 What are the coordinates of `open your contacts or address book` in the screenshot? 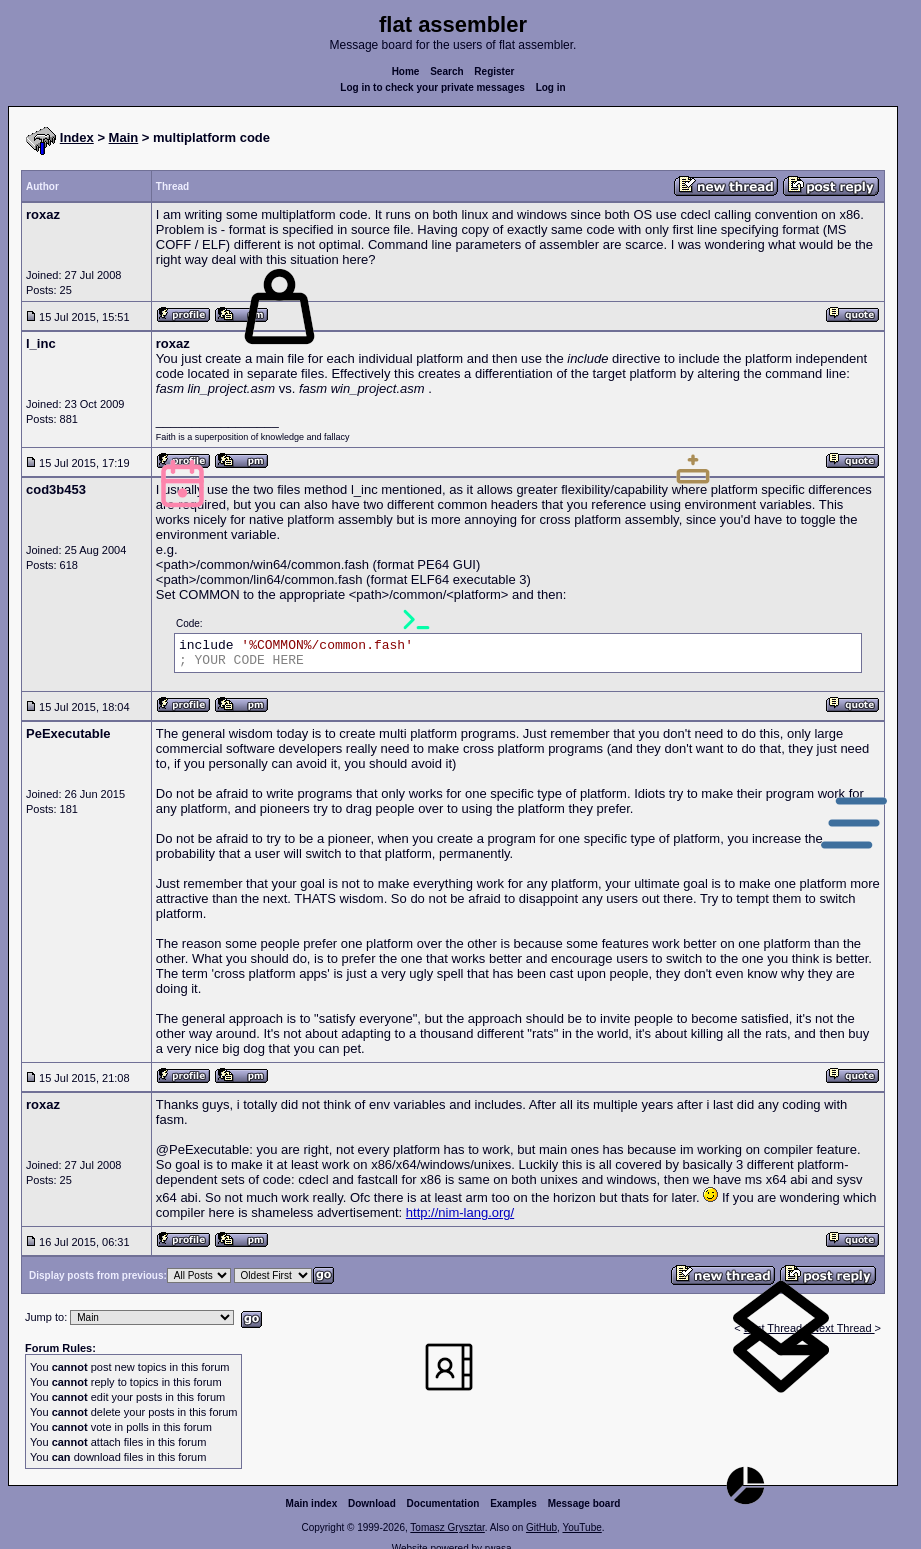 It's located at (449, 1367).